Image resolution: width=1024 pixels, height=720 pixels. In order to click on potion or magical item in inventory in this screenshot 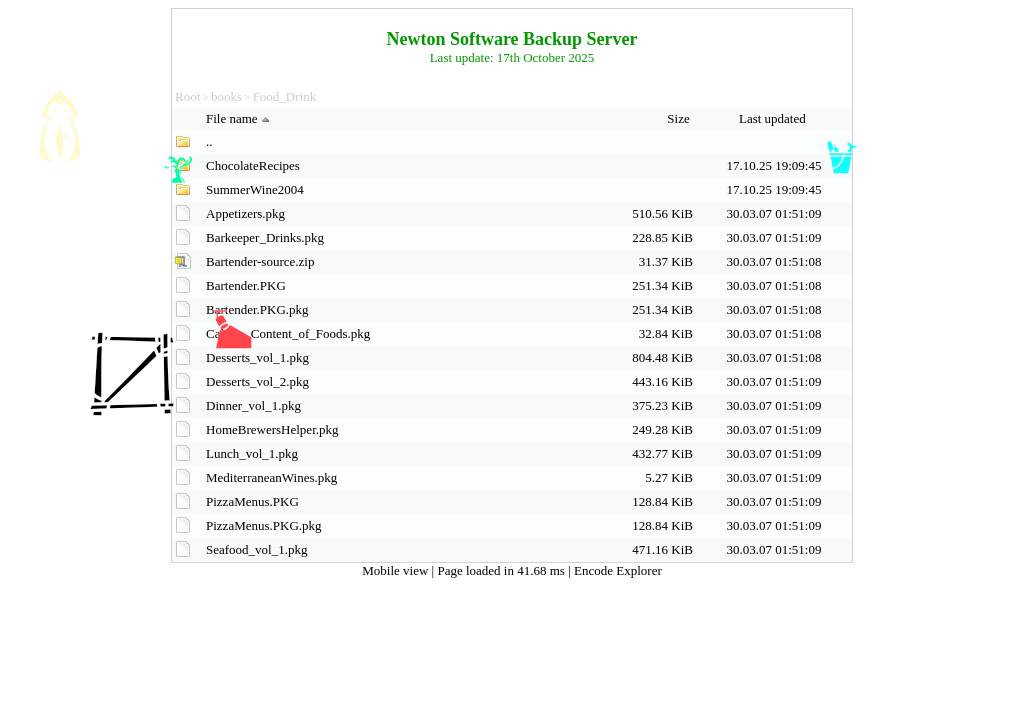, I will do `click(178, 169)`.